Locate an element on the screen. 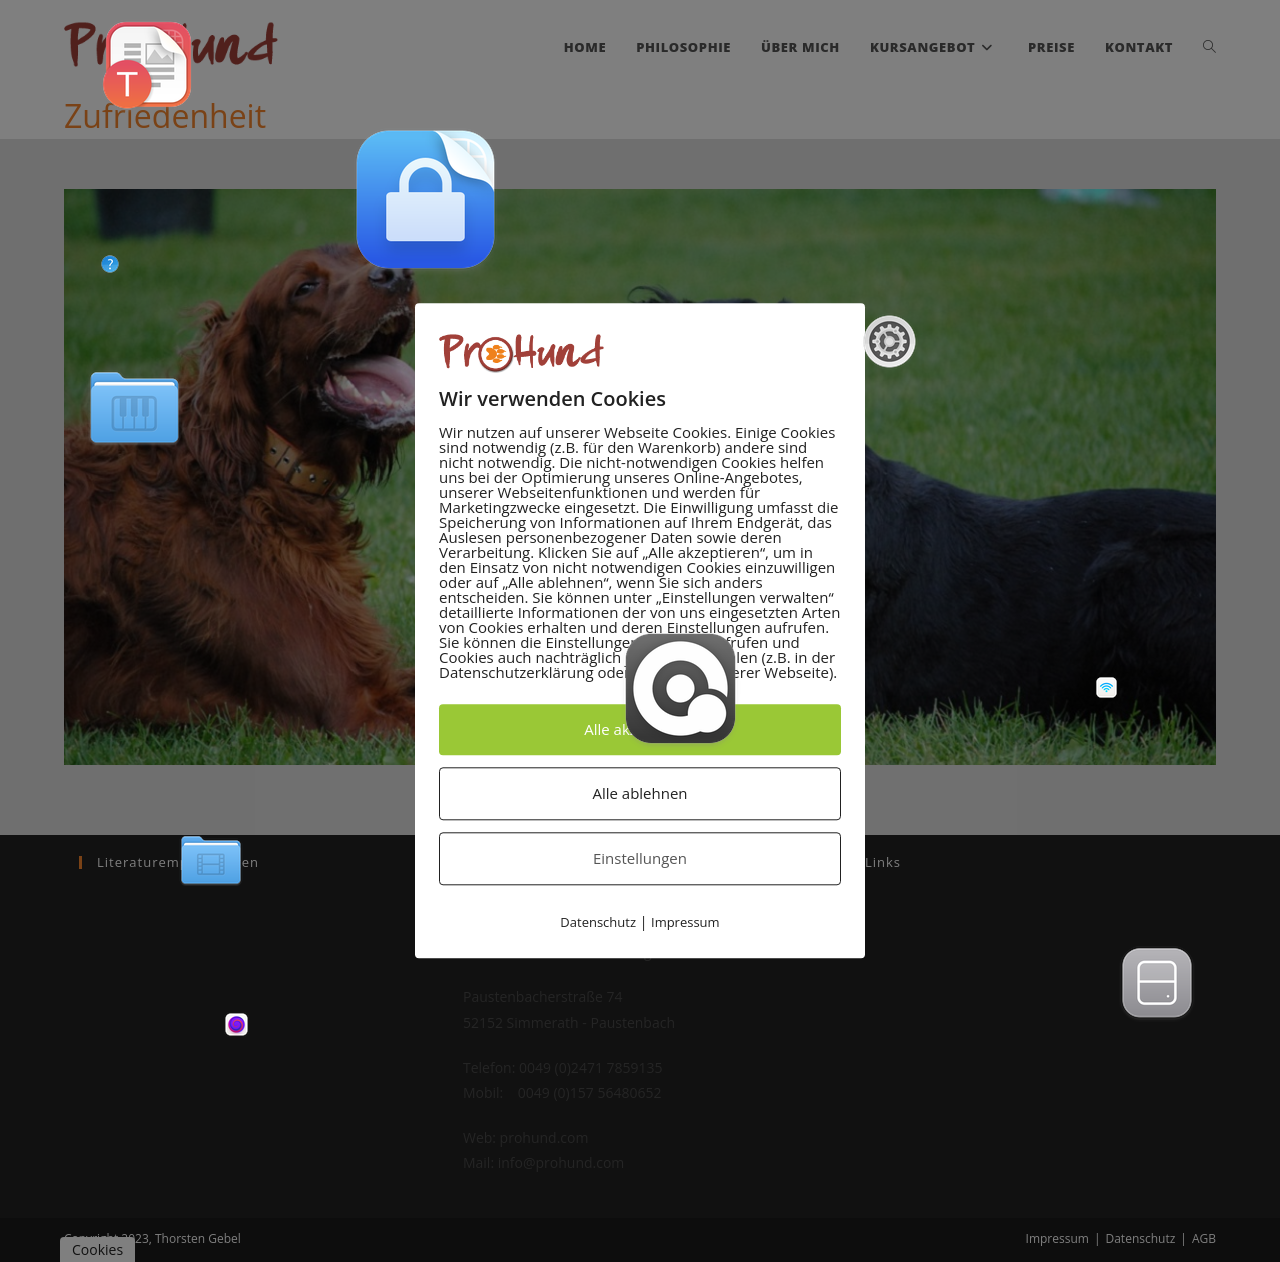 The height and width of the screenshot is (1262, 1280). open your music folder is located at coordinates (134, 407).